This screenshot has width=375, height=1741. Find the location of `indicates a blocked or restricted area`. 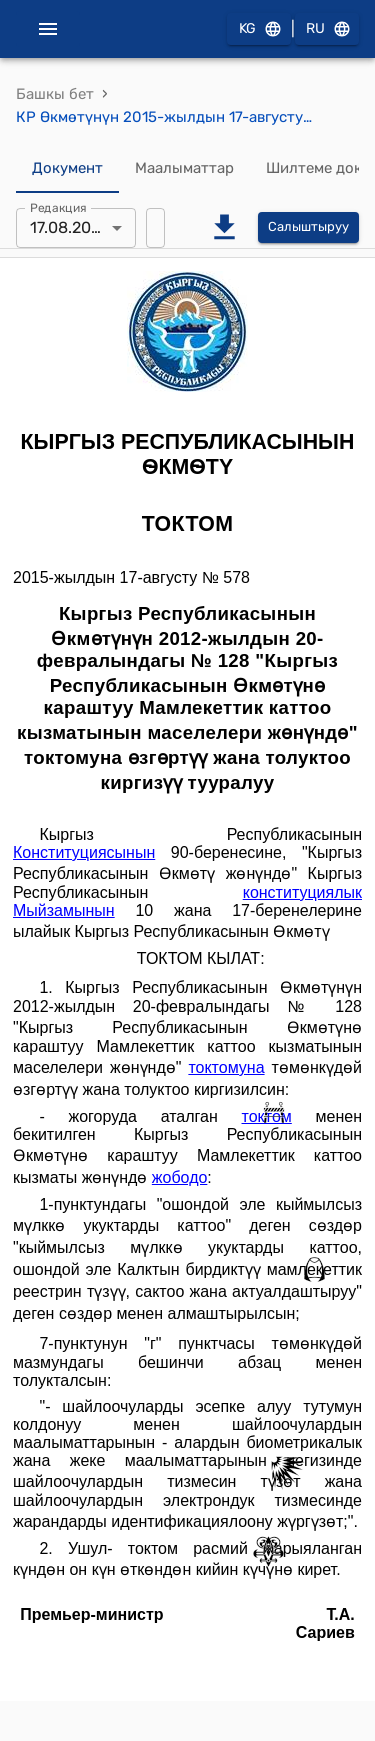

indicates a blocked or restricted area is located at coordinates (274, 1112).